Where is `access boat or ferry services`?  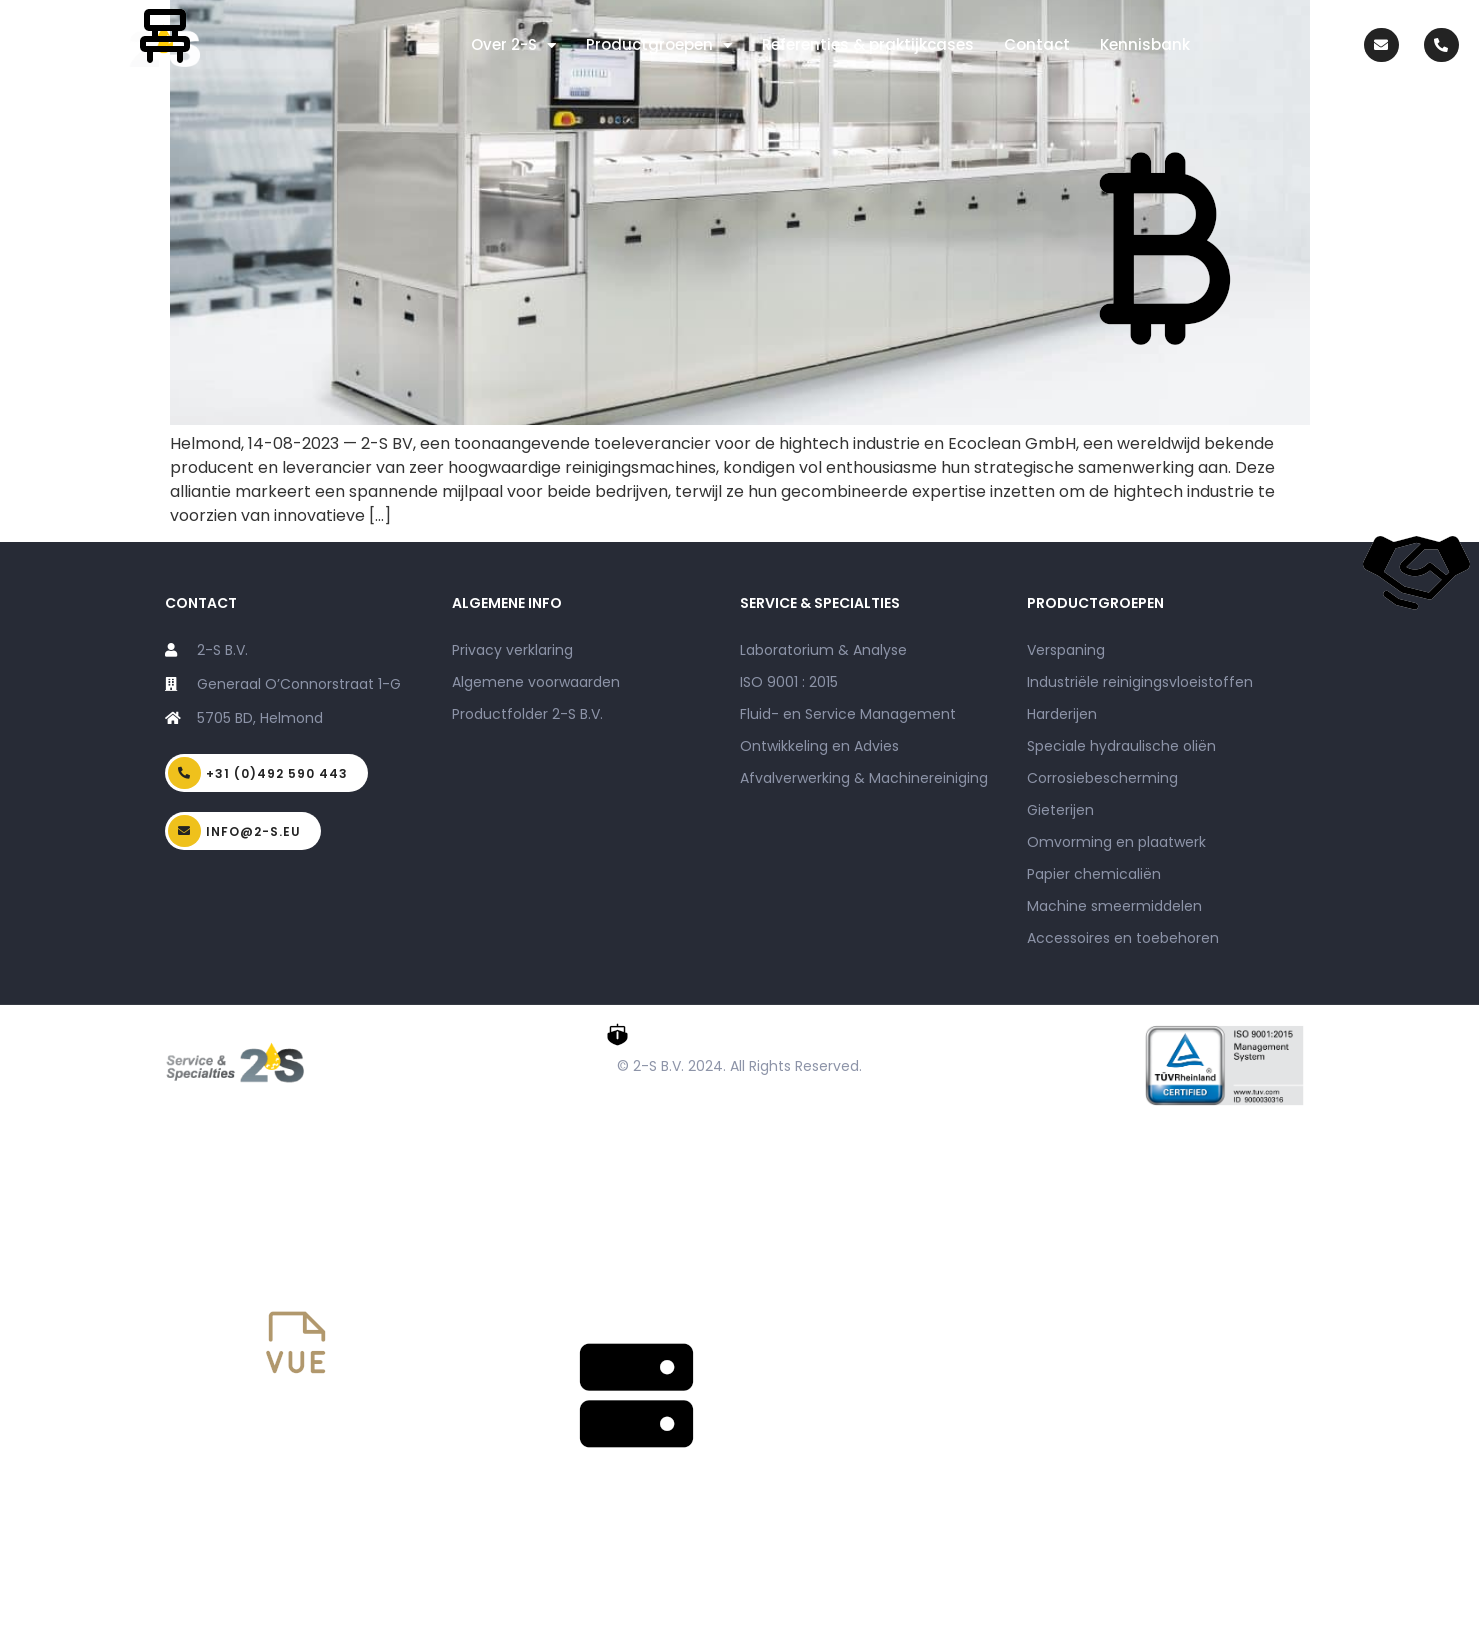 access boat or ferry services is located at coordinates (617, 1034).